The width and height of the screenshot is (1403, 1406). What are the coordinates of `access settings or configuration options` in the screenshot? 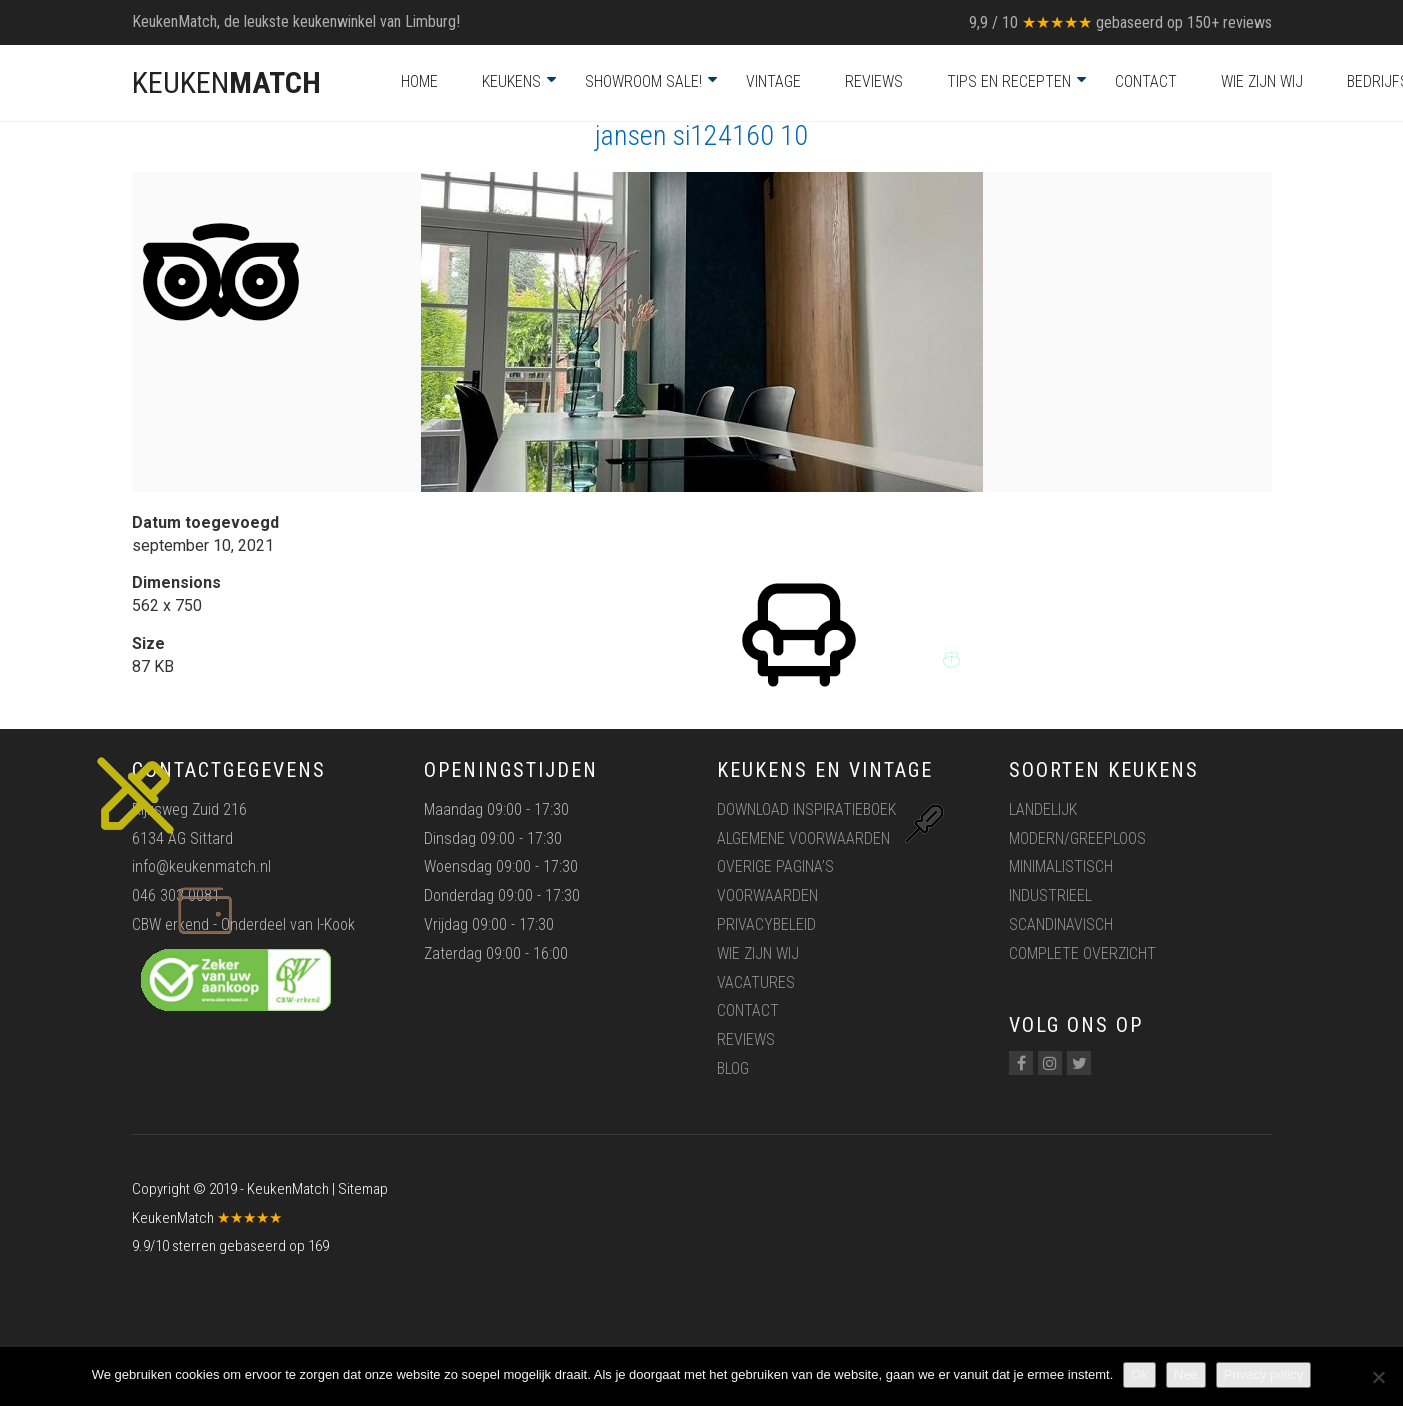 It's located at (924, 823).